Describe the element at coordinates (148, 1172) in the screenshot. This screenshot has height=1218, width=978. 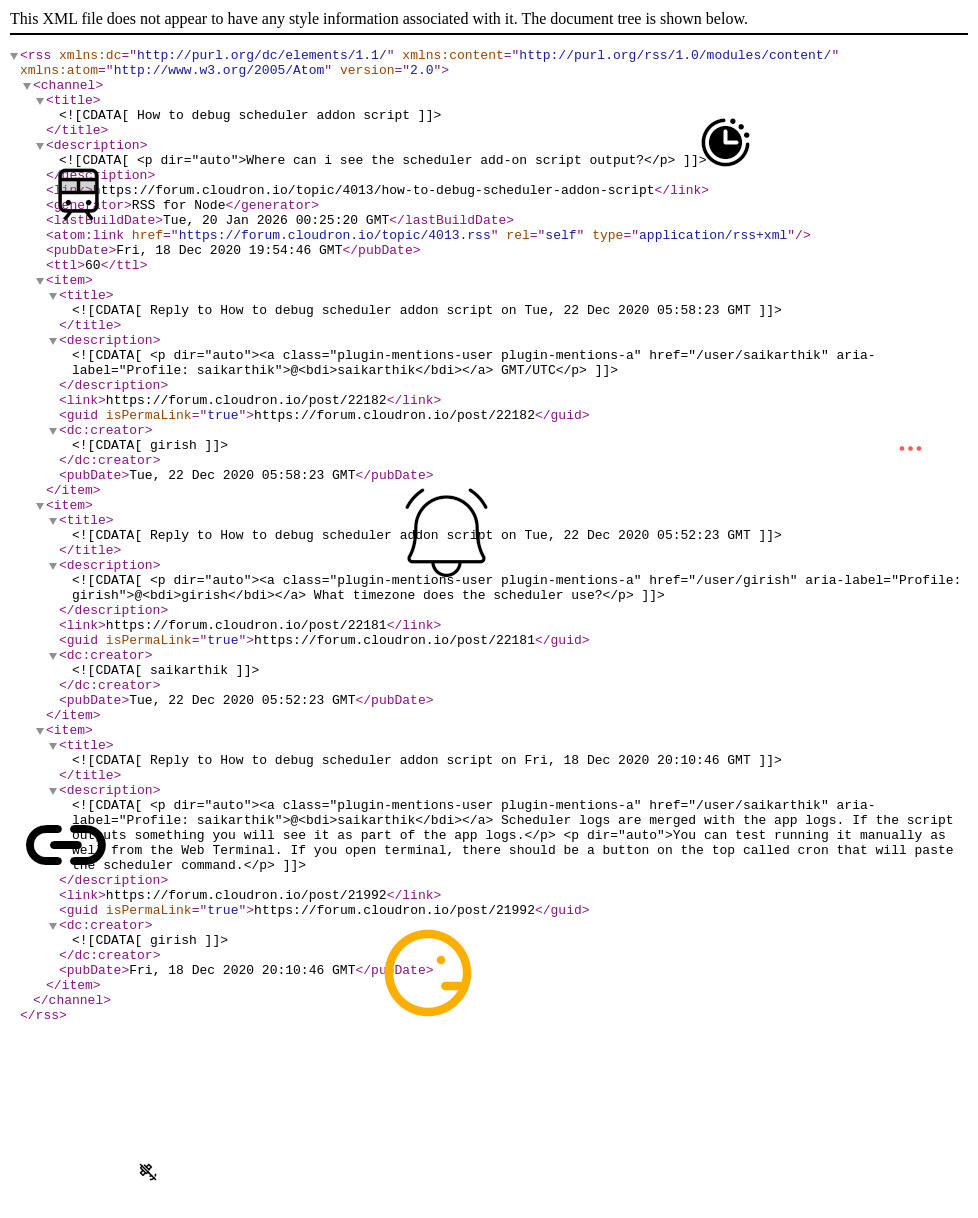
I see `satellite connection unavailable` at that location.